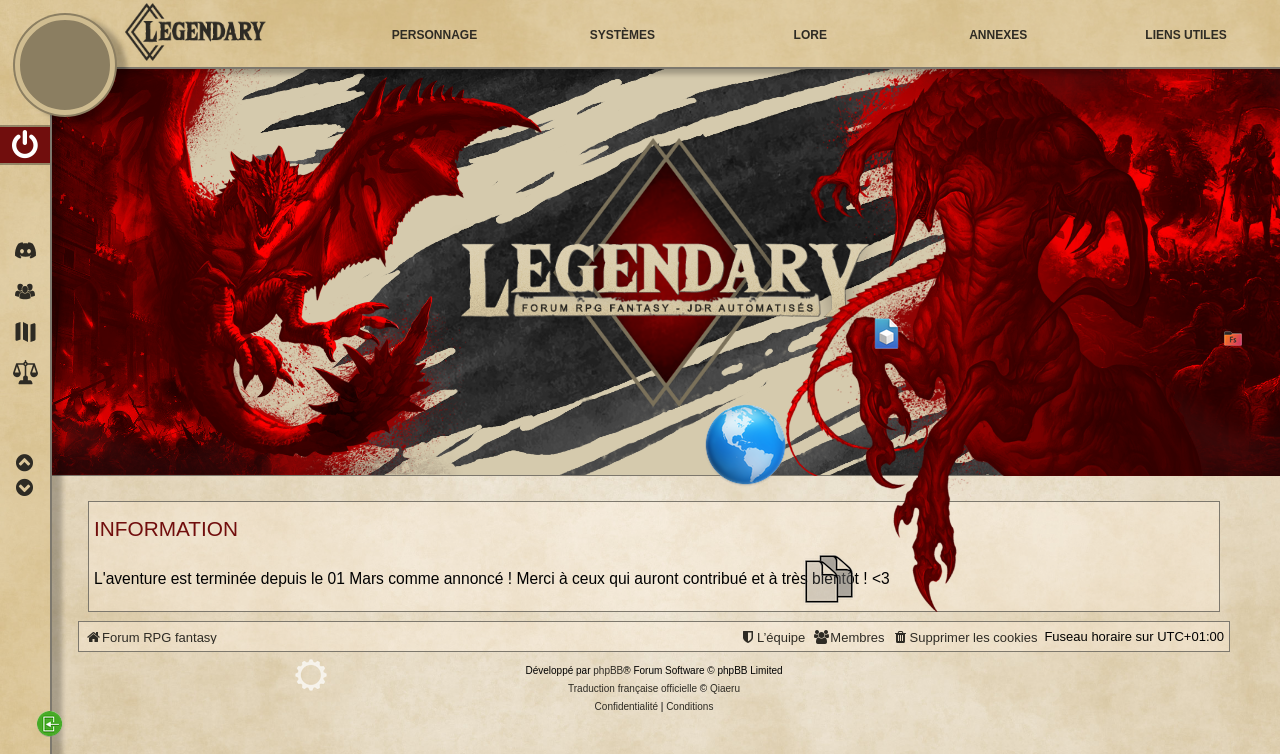 This screenshot has height=754, width=1280. I want to click on placeholder or missing library behavior indicator, so click(311, 675).